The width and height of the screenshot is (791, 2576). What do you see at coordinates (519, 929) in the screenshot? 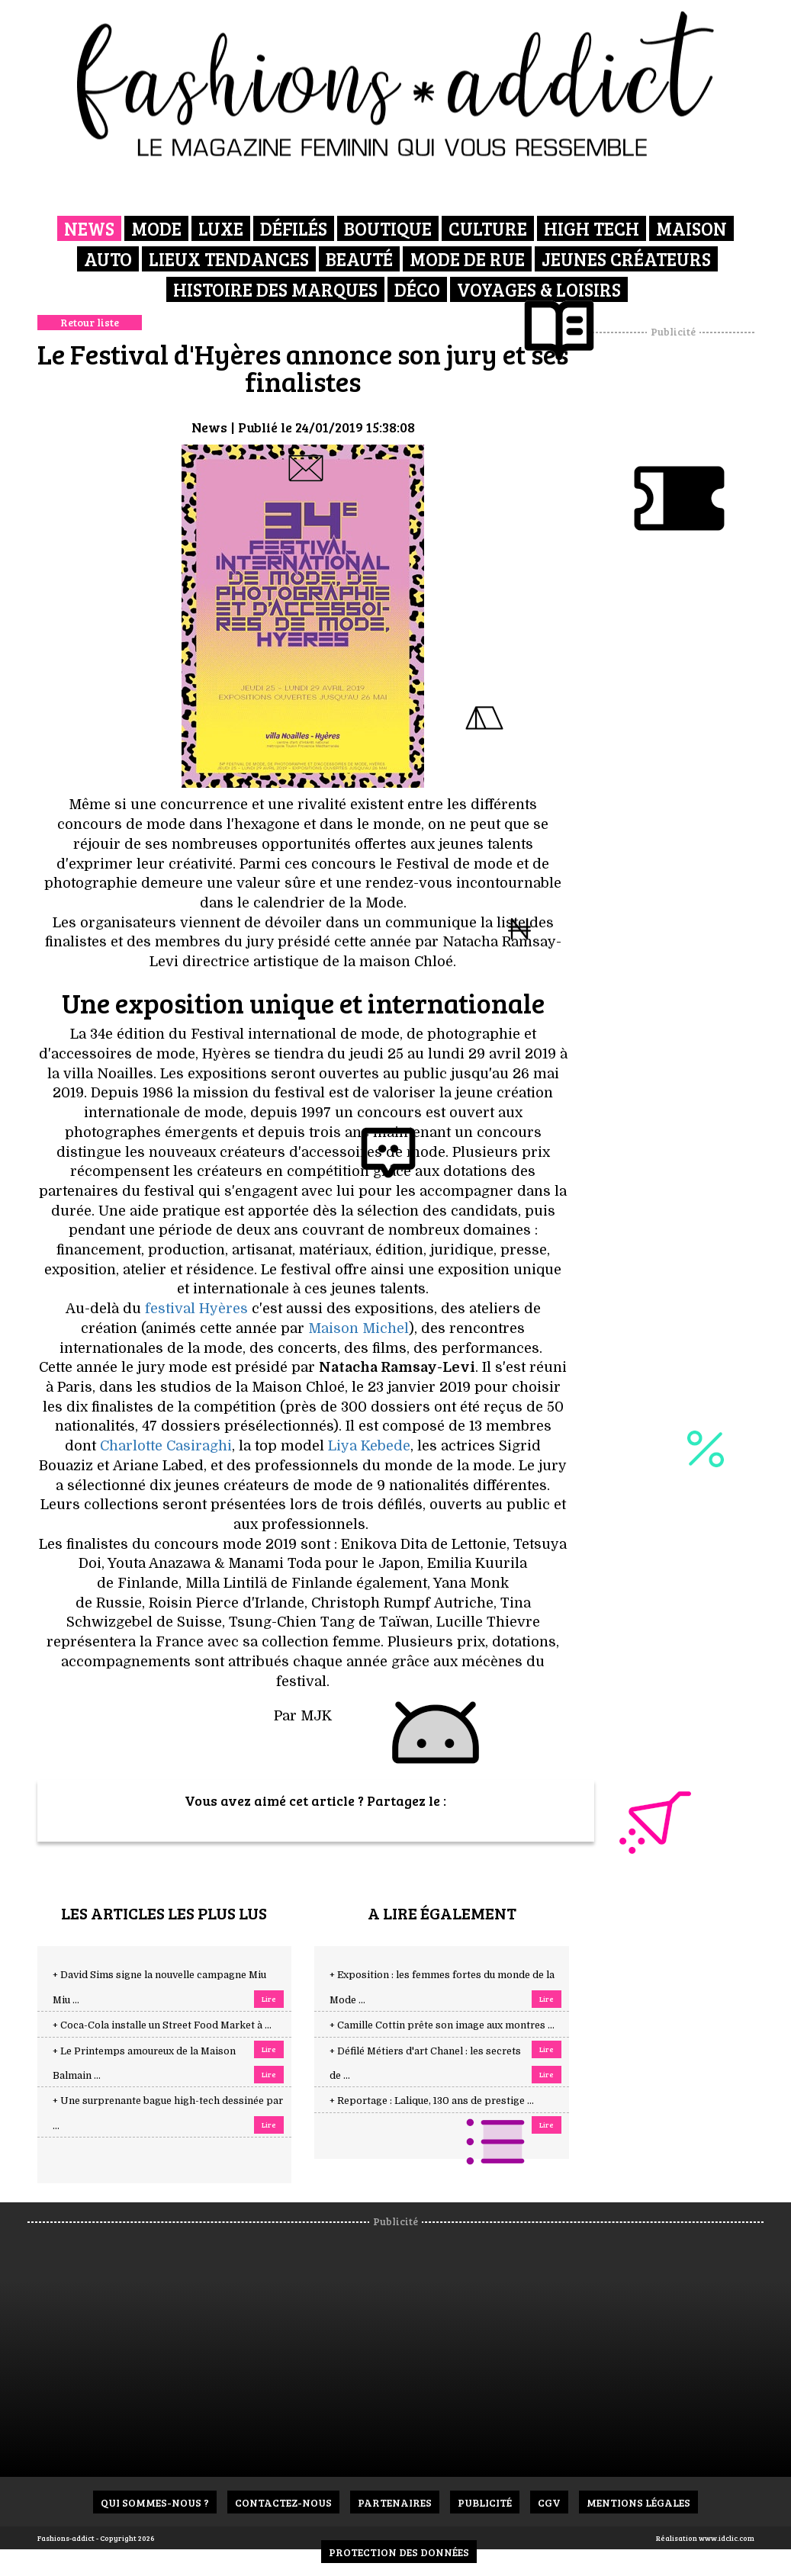
I see `view or select Nigerian naira currency` at bounding box center [519, 929].